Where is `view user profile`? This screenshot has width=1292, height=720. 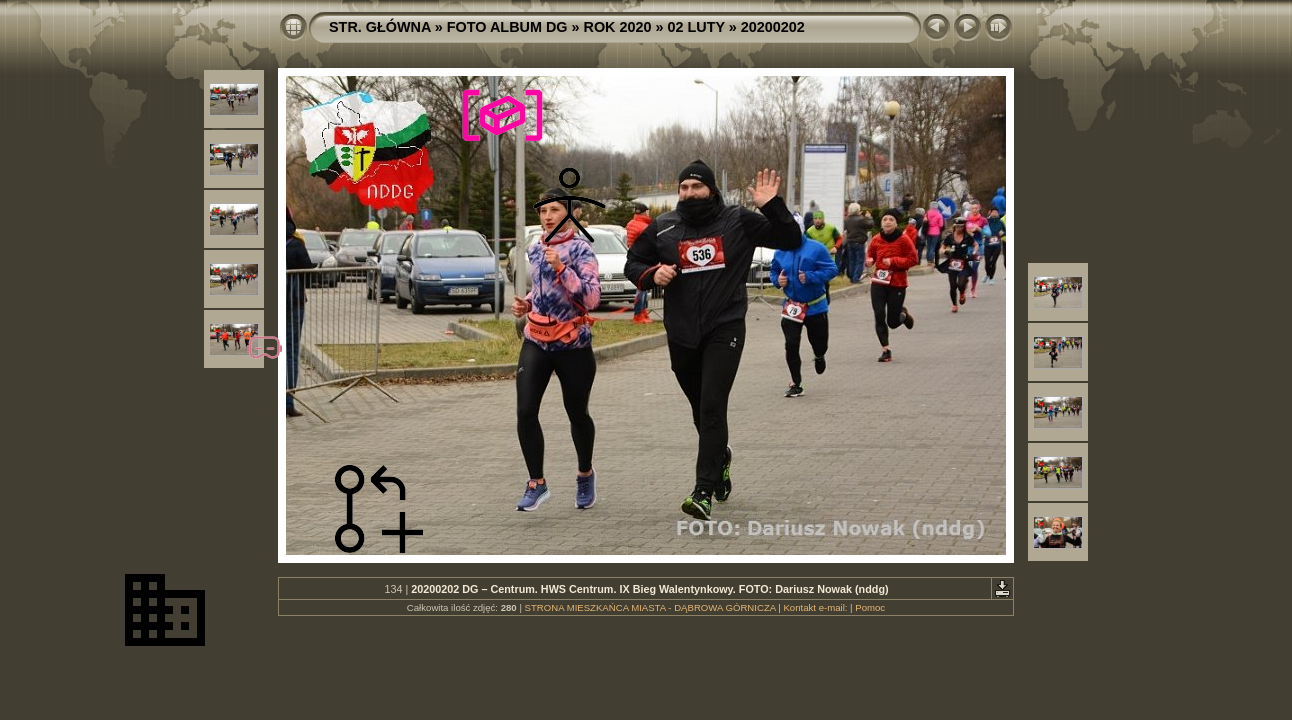
view user profile is located at coordinates (569, 206).